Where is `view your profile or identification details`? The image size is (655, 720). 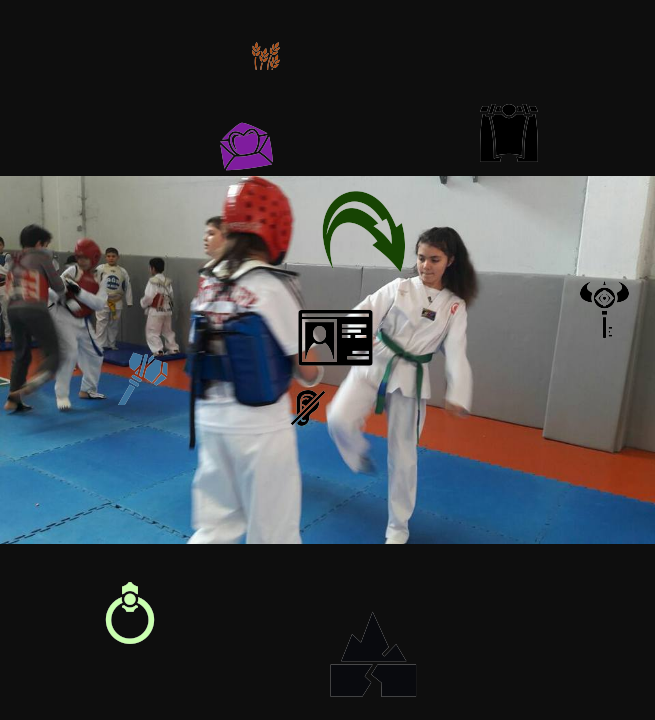 view your profile or identification details is located at coordinates (335, 336).